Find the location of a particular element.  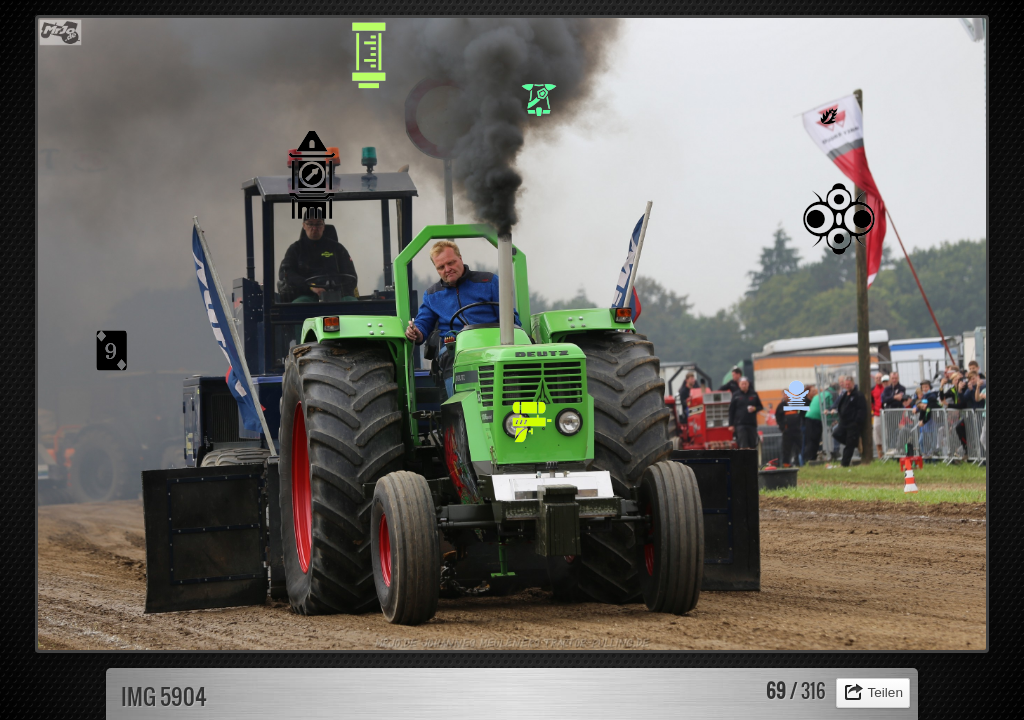

select pimiento or pepper ingredient is located at coordinates (829, 116).